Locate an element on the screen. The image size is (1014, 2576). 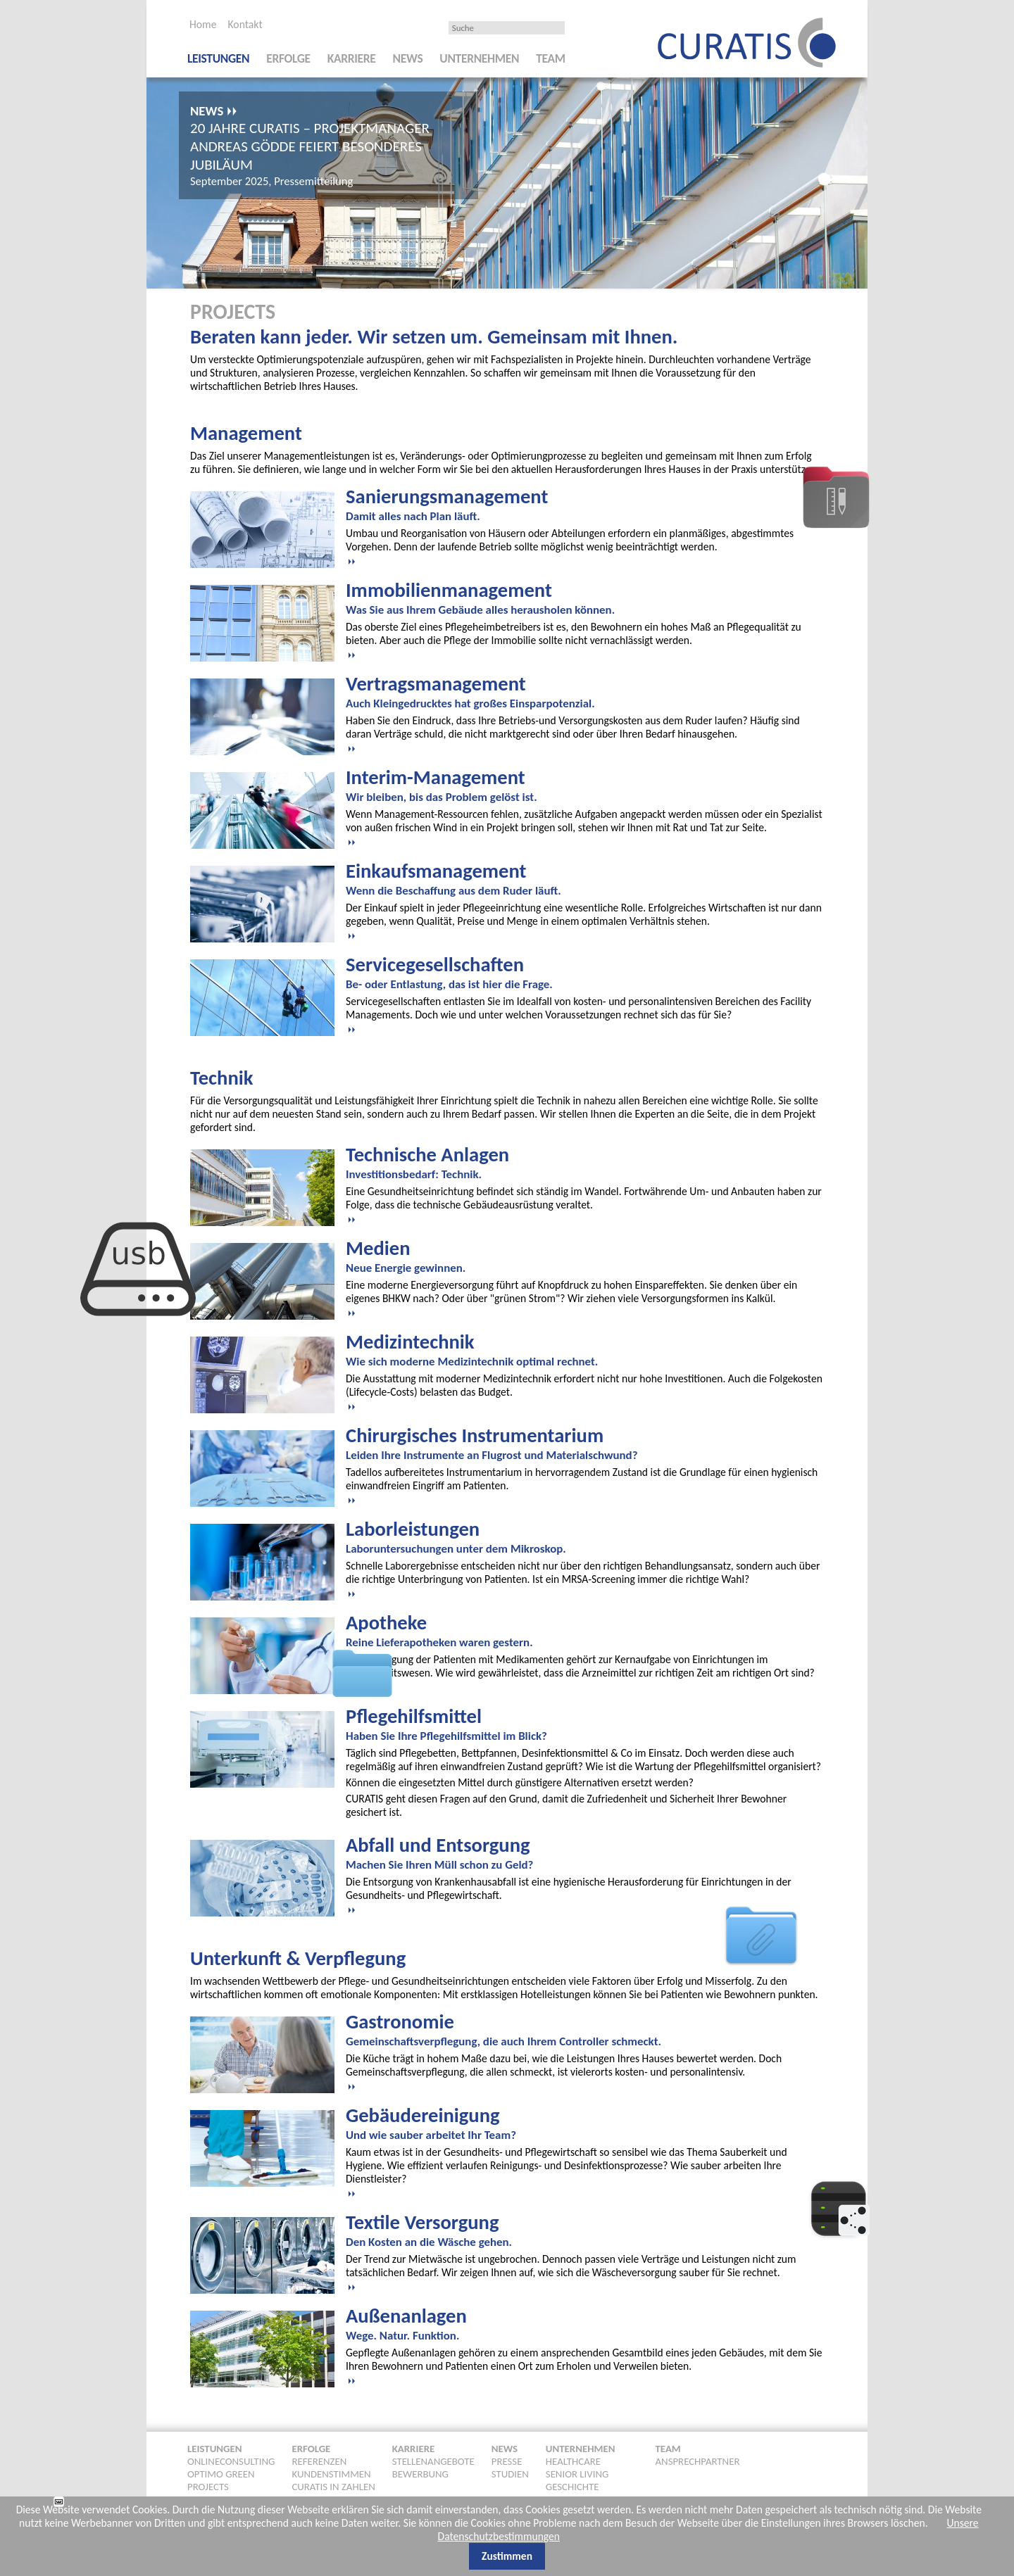
open folder containing email attachments is located at coordinates (761, 1935).